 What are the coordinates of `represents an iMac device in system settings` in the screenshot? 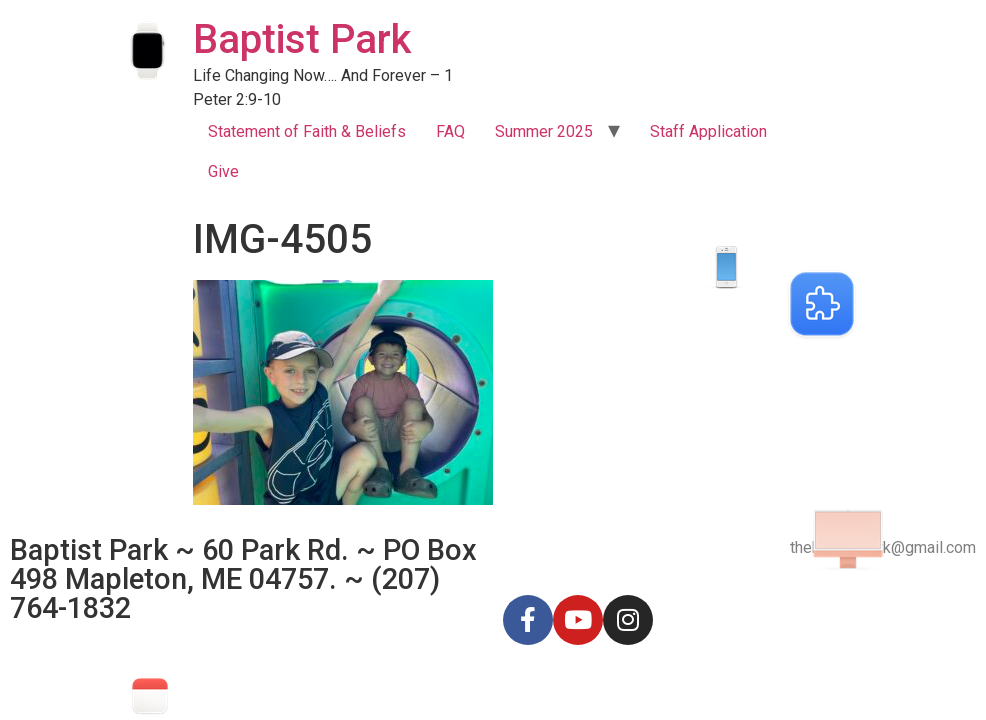 It's located at (848, 538).